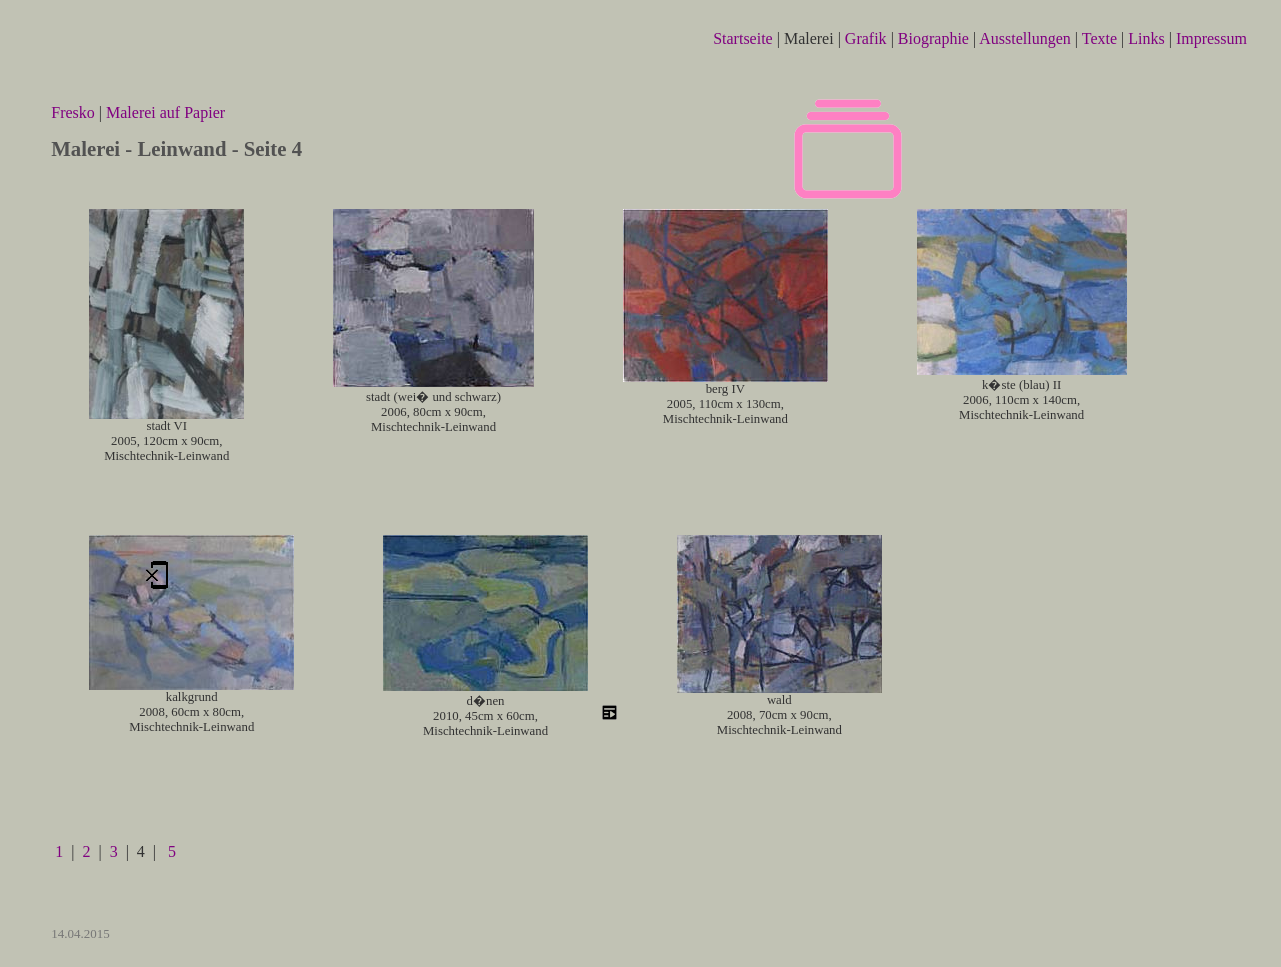 The image size is (1281, 967). Describe the element at coordinates (848, 149) in the screenshot. I see `view photo albums` at that location.